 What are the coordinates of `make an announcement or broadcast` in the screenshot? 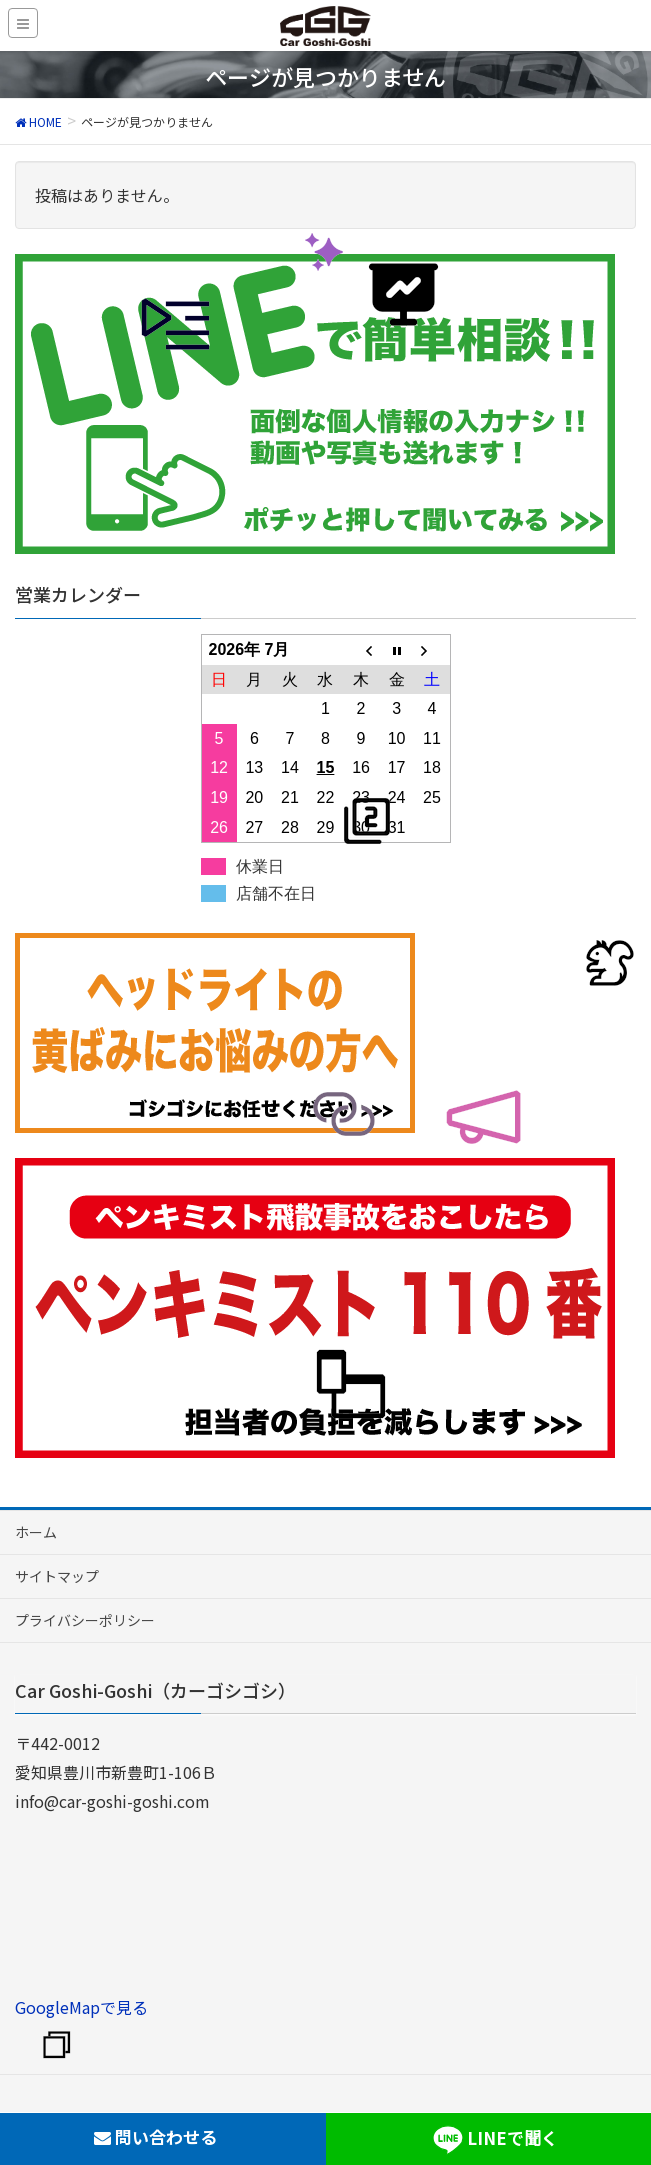 It's located at (482, 1116).